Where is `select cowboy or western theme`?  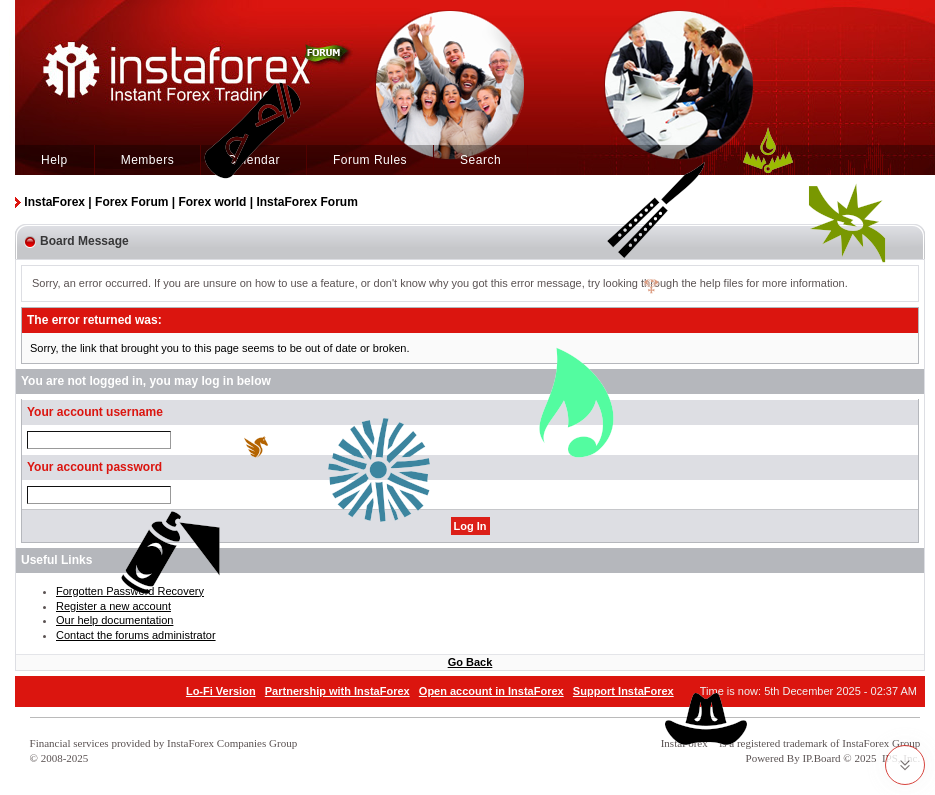 select cowboy or western theme is located at coordinates (706, 719).